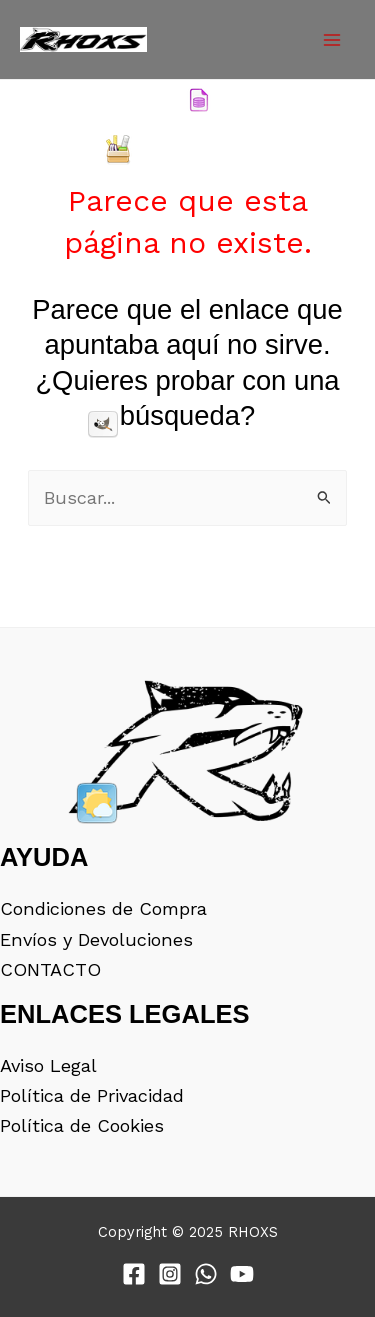  I want to click on open the weather app, so click(97, 803).